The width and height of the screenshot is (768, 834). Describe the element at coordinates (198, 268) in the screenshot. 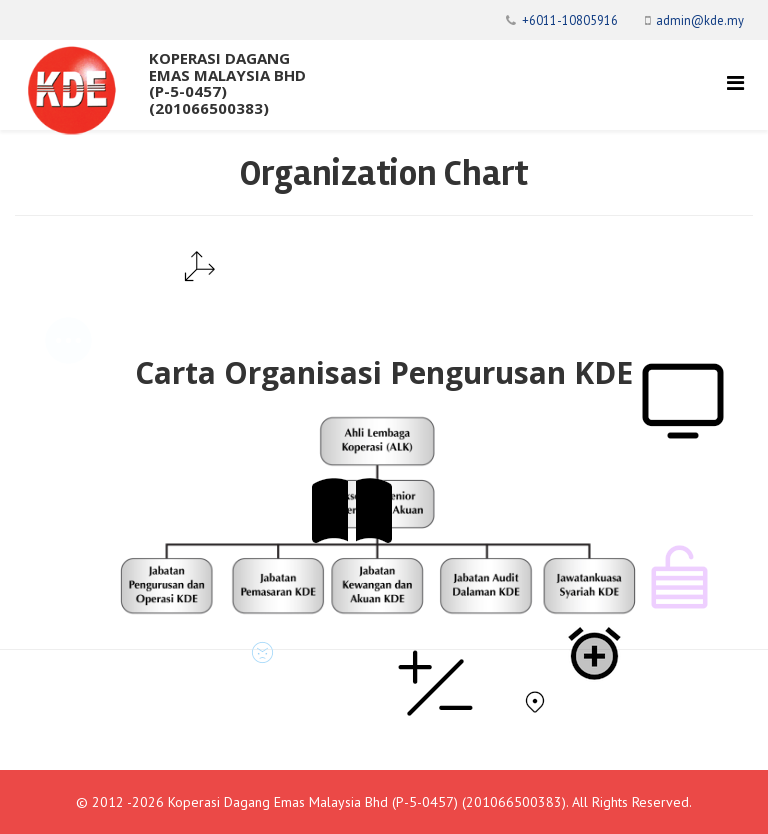

I see `3D vector or axis visualization tool` at that location.